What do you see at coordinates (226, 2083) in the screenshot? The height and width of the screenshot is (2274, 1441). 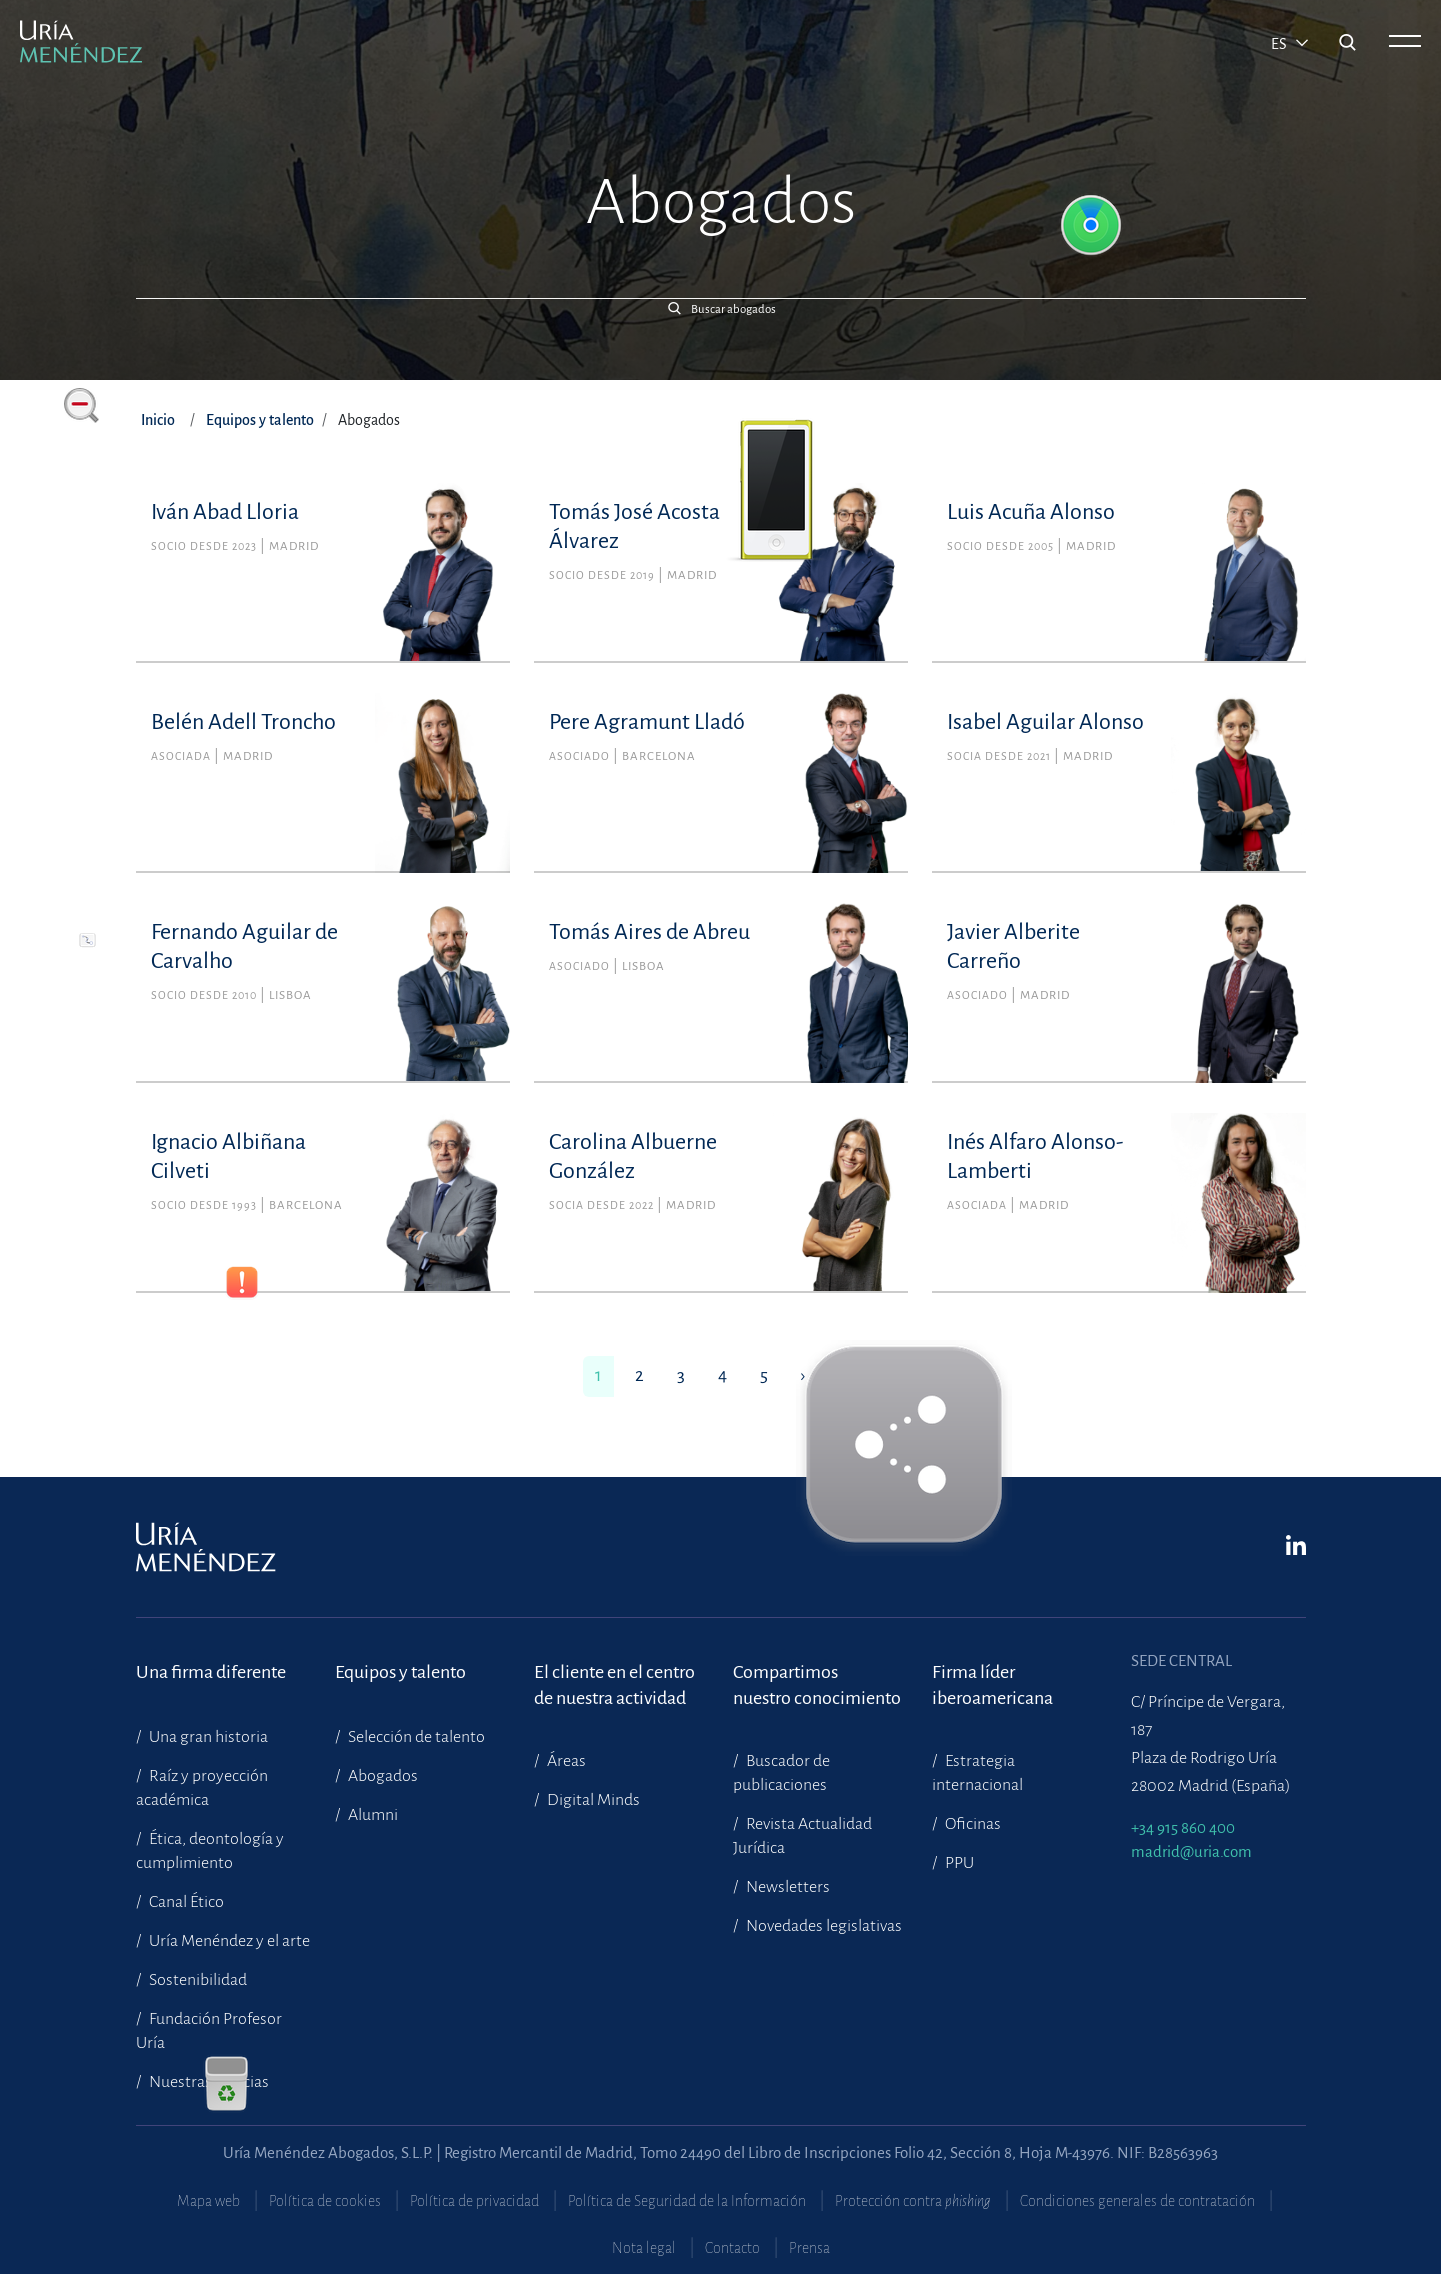 I see `open the trash or recycle bin` at bounding box center [226, 2083].